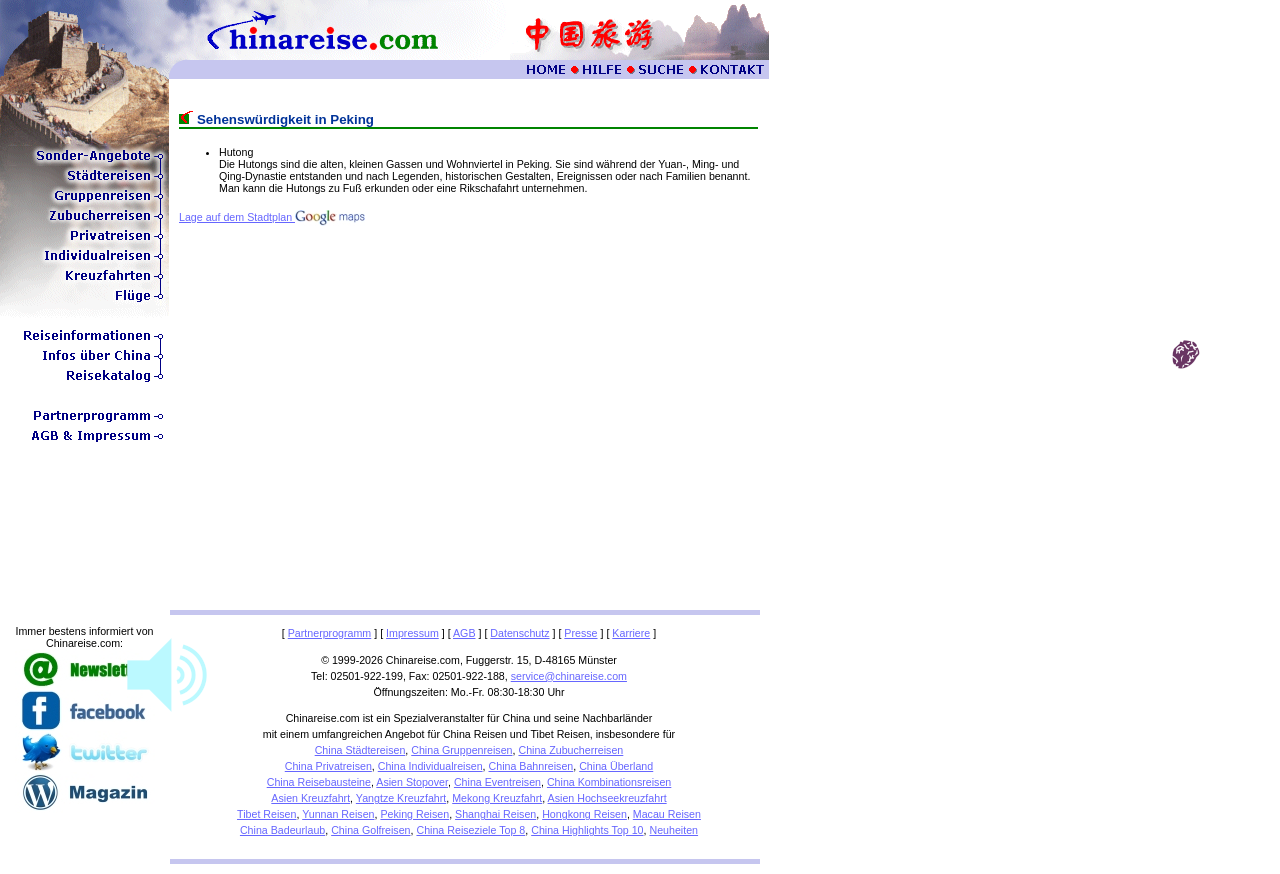  What do you see at coordinates (1185, 354) in the screenshot?
I see `represents space debris or asteroid in a game interface` at bounding box center [1185, 354].